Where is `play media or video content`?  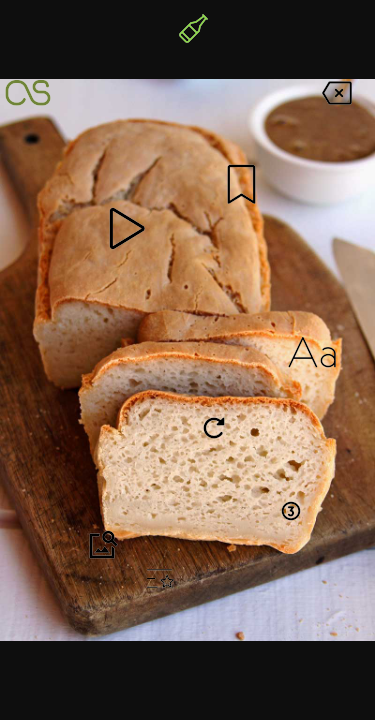 play media or video content is located at coordinates (122, 228).